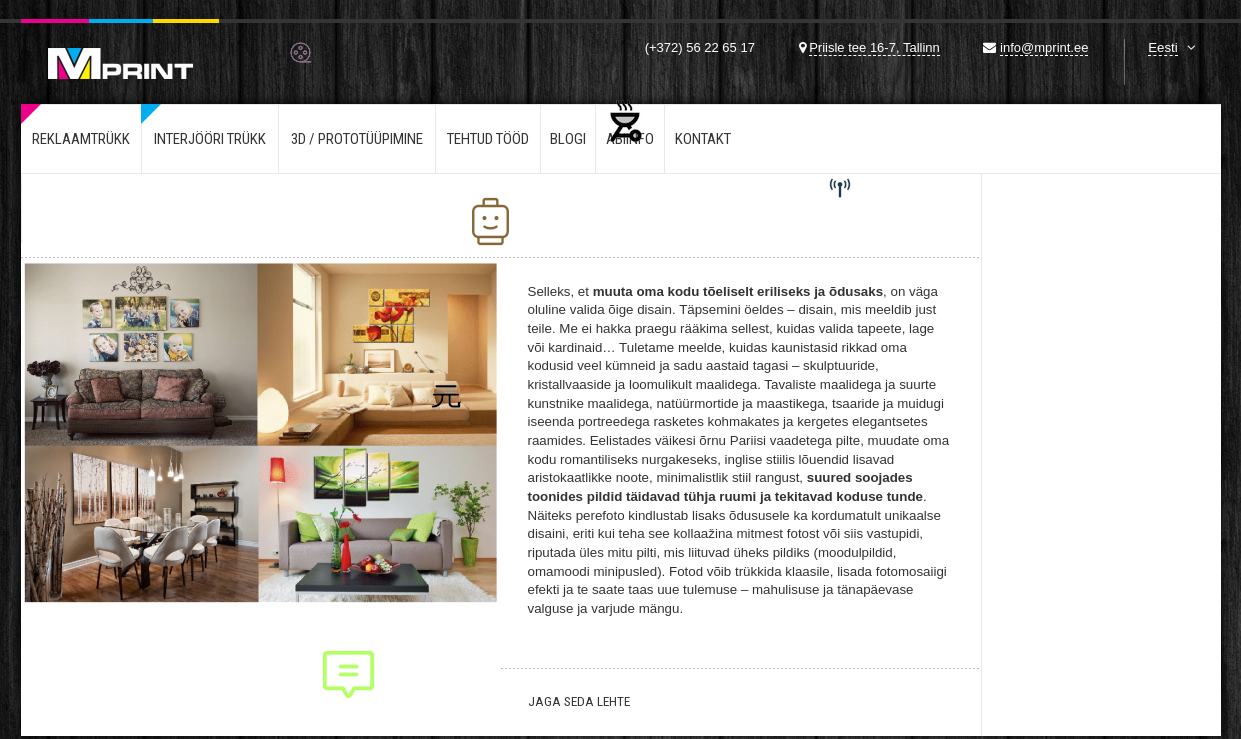 The image size is (1241, 739). Describe the element at coordinates (840, 188) in the screenshot. I see `indicates active broadcast or live streaming` at that location.